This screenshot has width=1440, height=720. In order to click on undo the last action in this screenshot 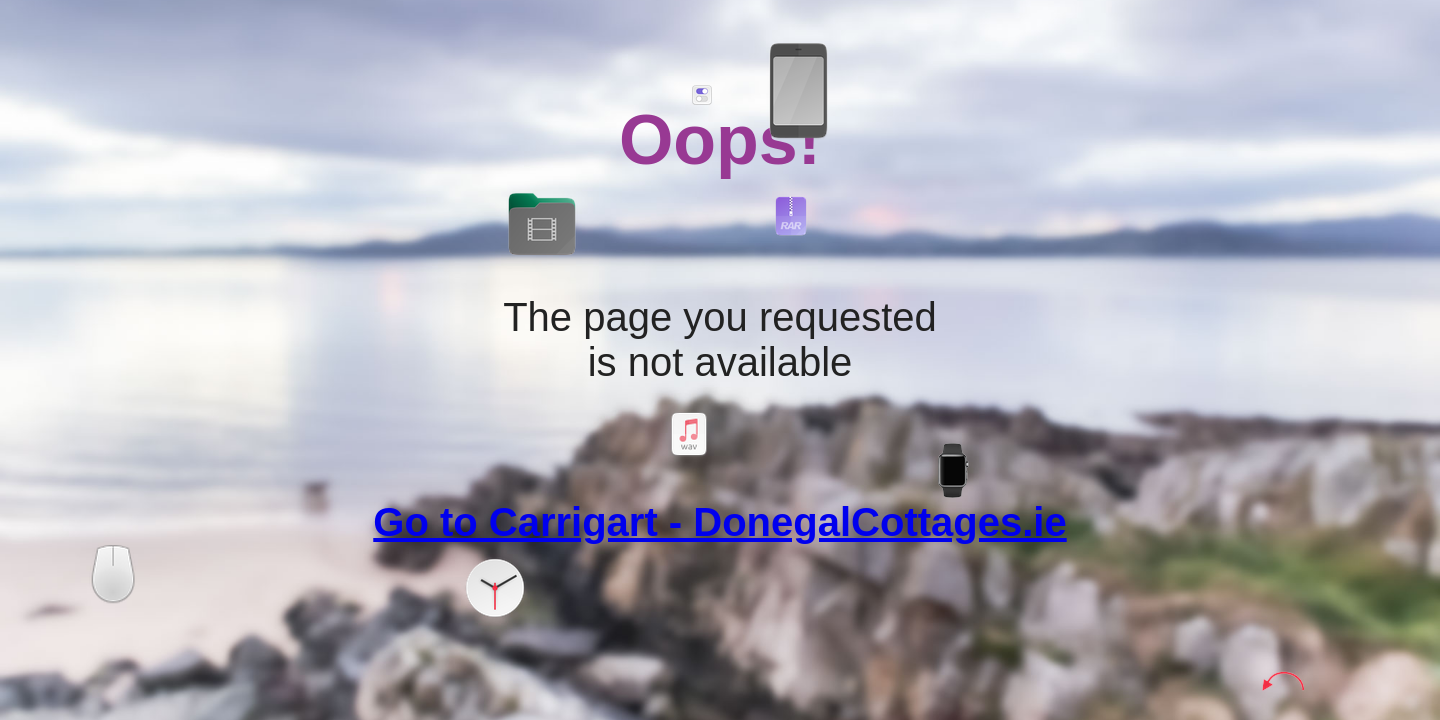, I will do `click(1283, 681)`.